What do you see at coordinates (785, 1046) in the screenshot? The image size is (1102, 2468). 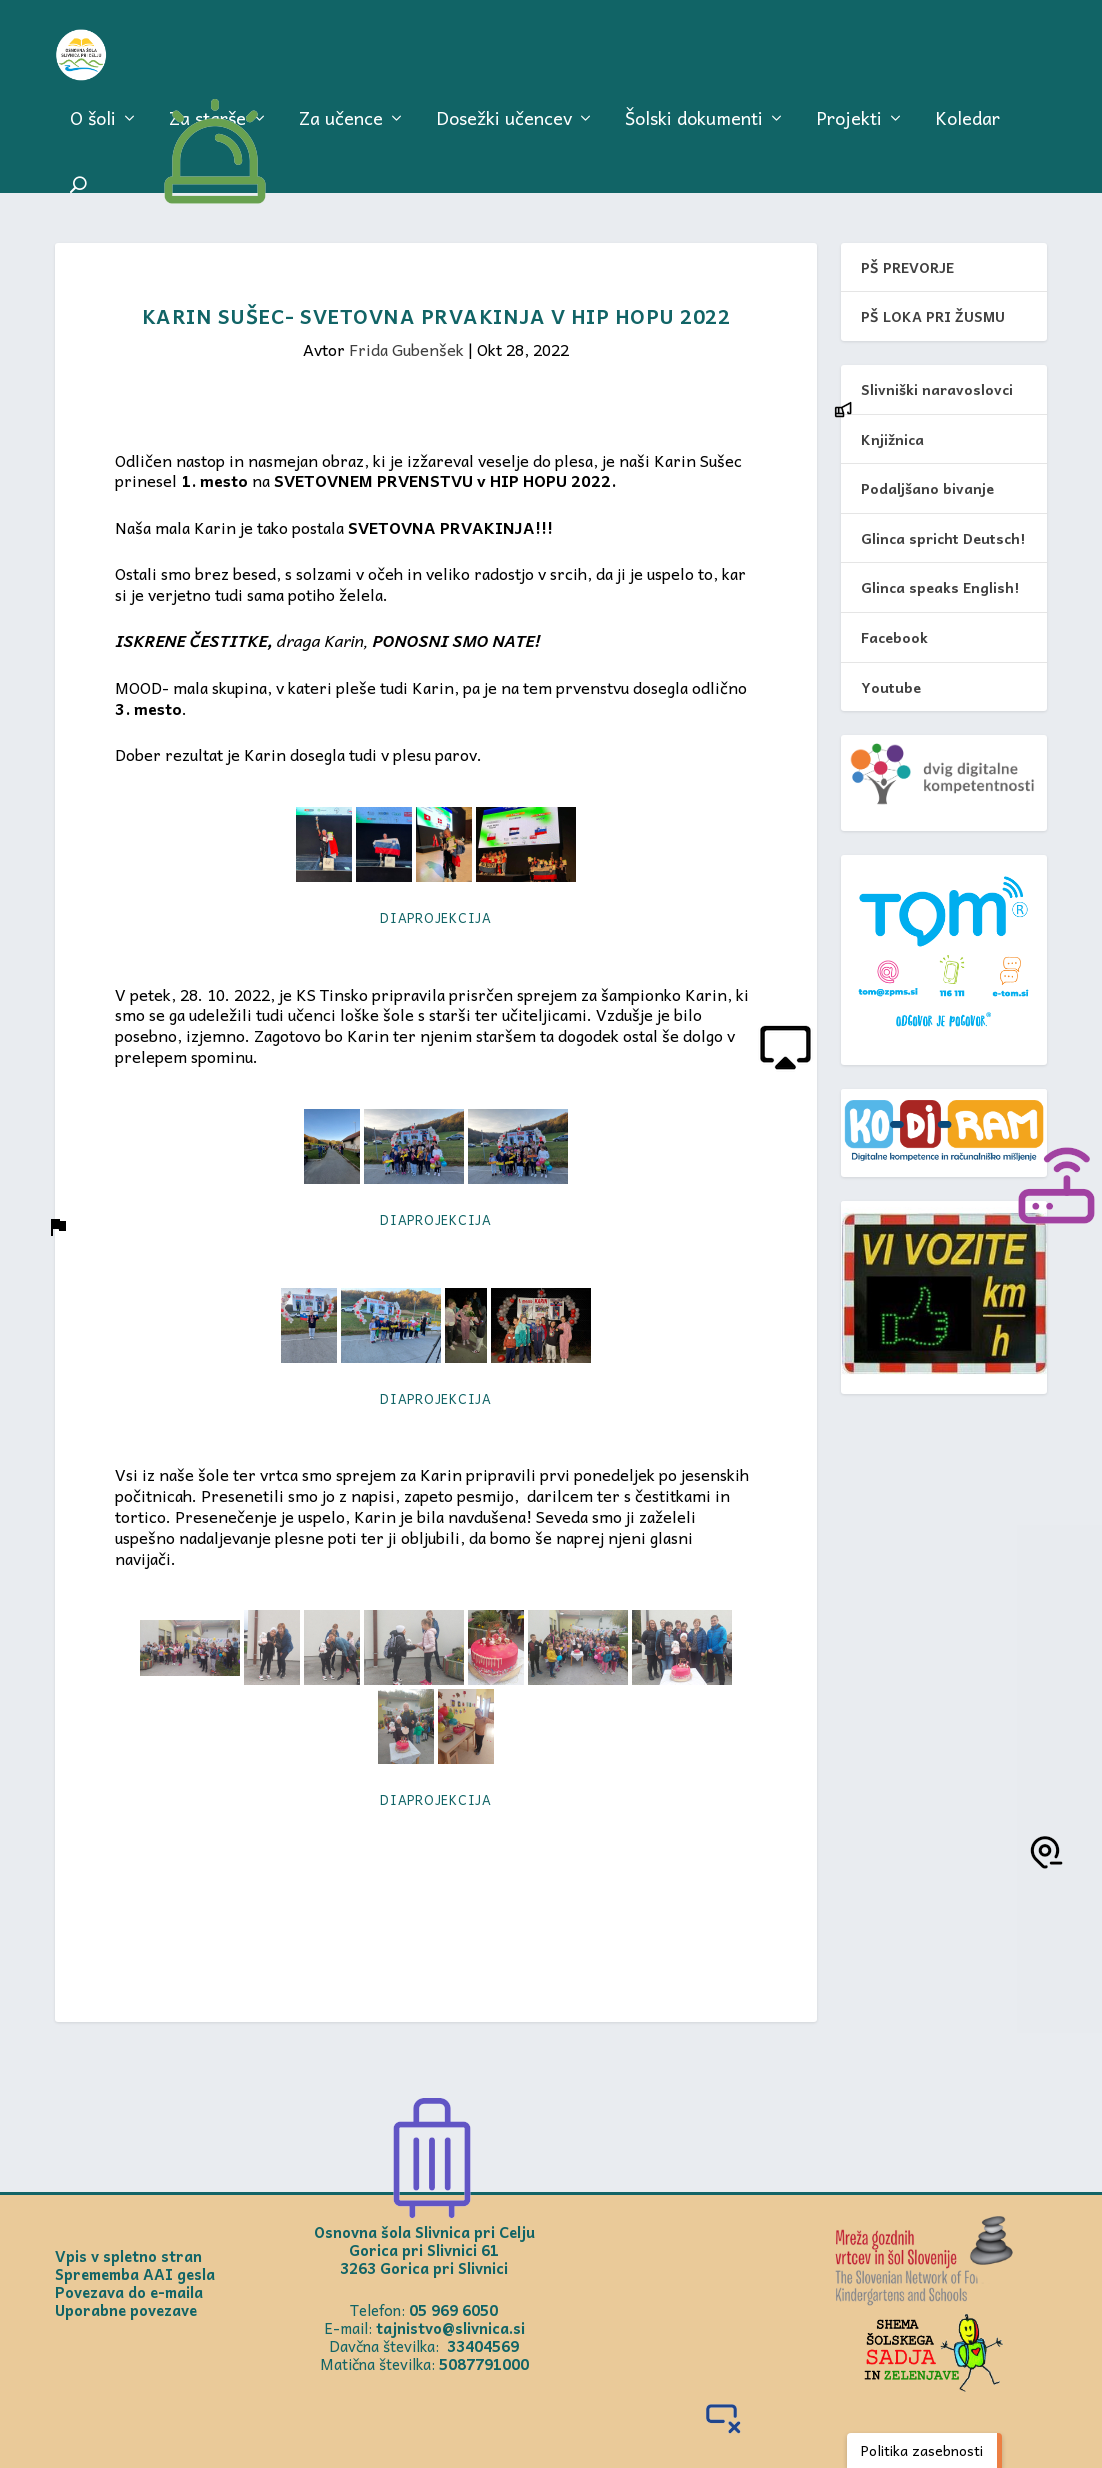 I see `stream content to an external display` at bounding box center [785, 1046].